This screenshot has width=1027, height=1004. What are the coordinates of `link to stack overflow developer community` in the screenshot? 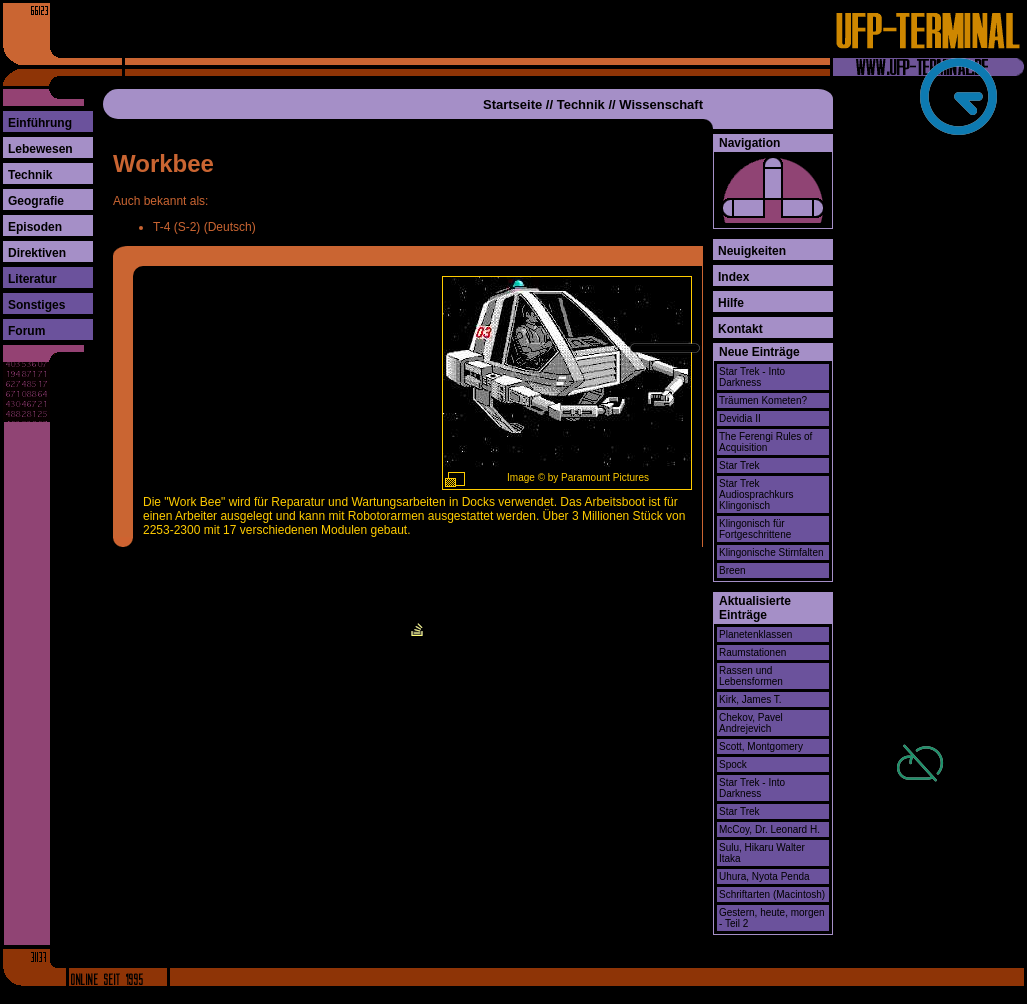 It's located at (417, 630).